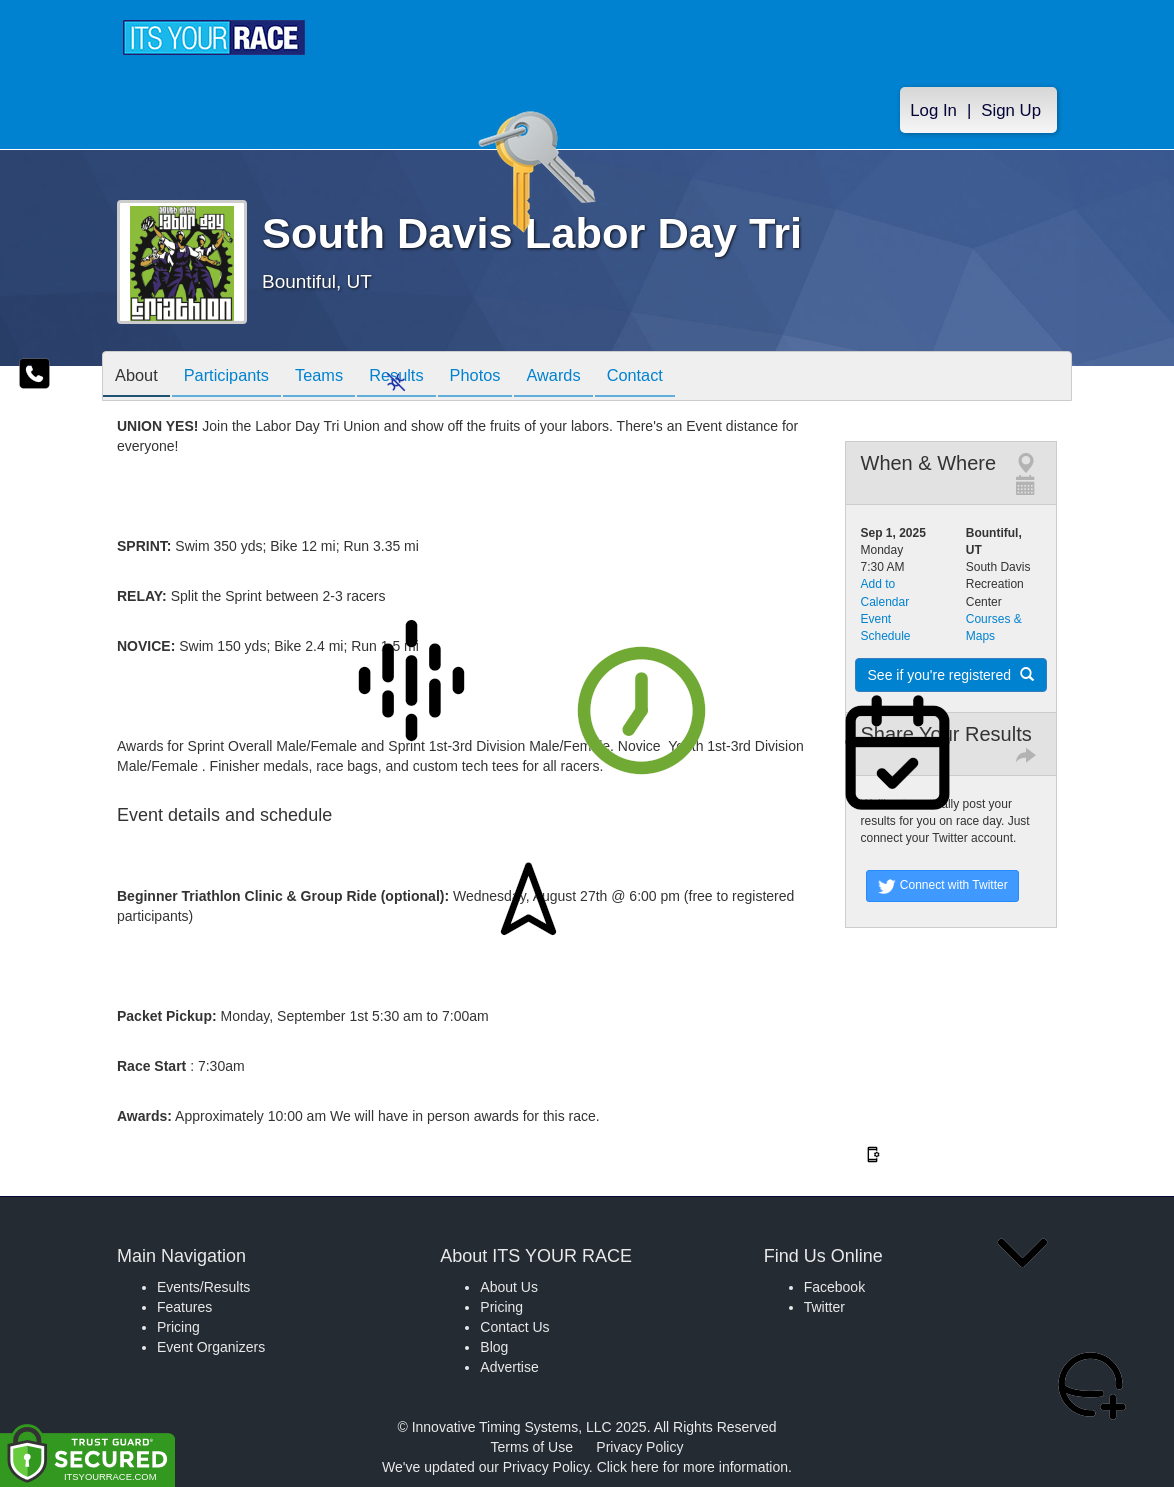  I want to click on add a new globe or world location, so click(1090, 1384).